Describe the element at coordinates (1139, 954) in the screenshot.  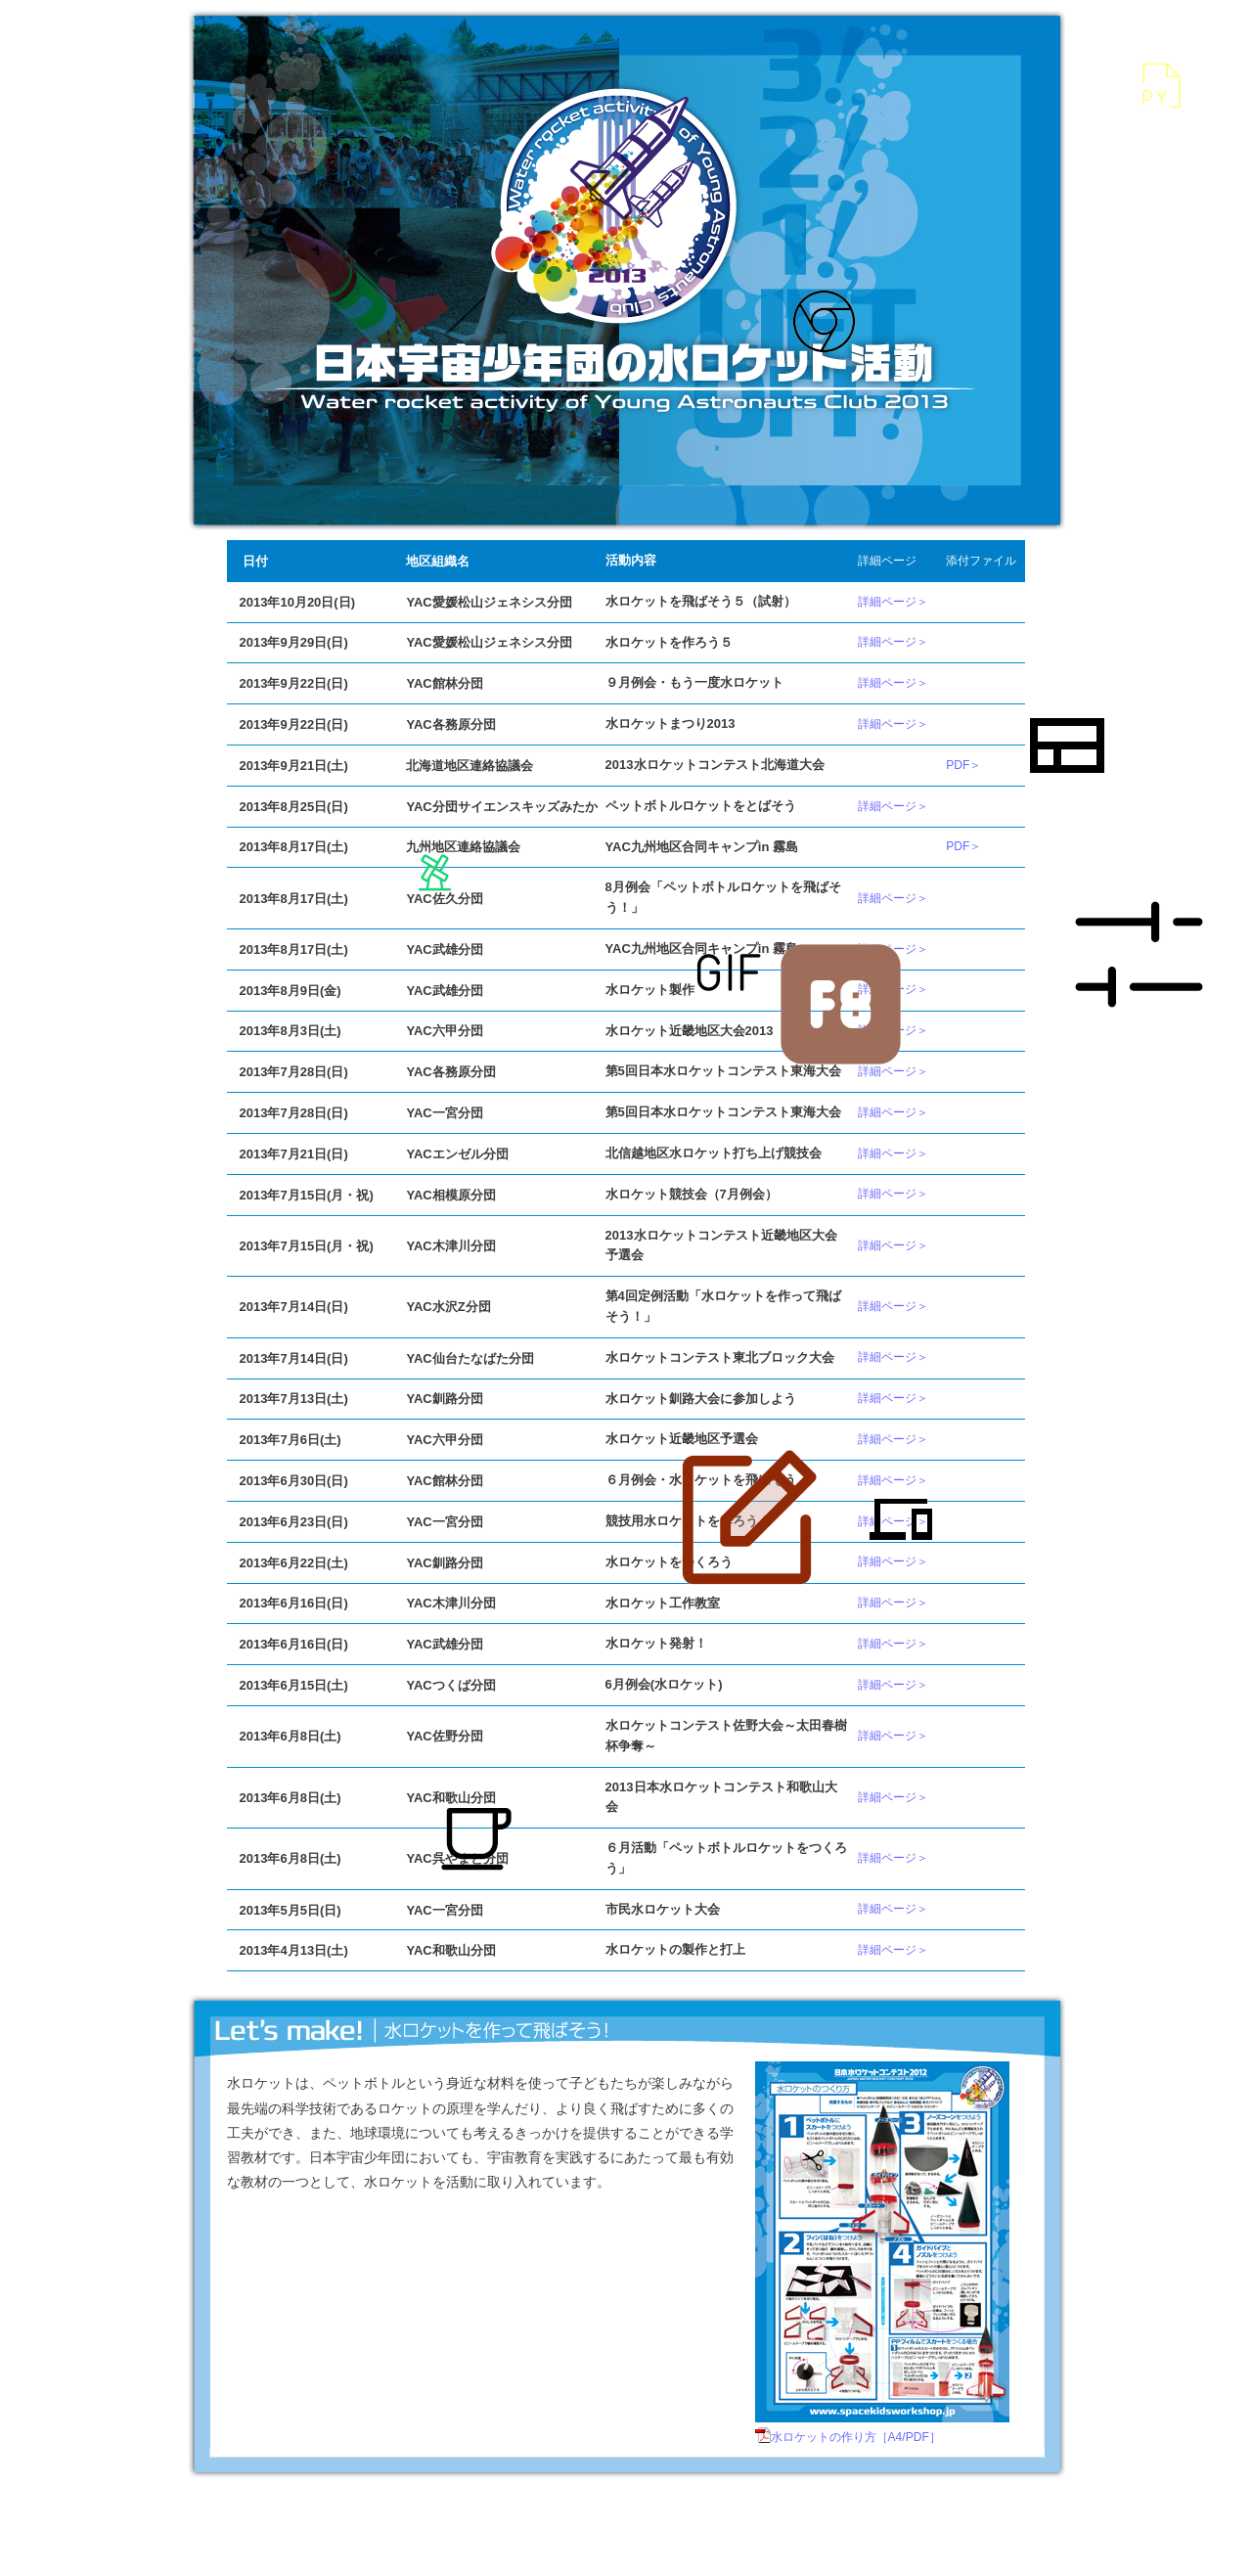
I see `adjust settings or preferences` at that location.